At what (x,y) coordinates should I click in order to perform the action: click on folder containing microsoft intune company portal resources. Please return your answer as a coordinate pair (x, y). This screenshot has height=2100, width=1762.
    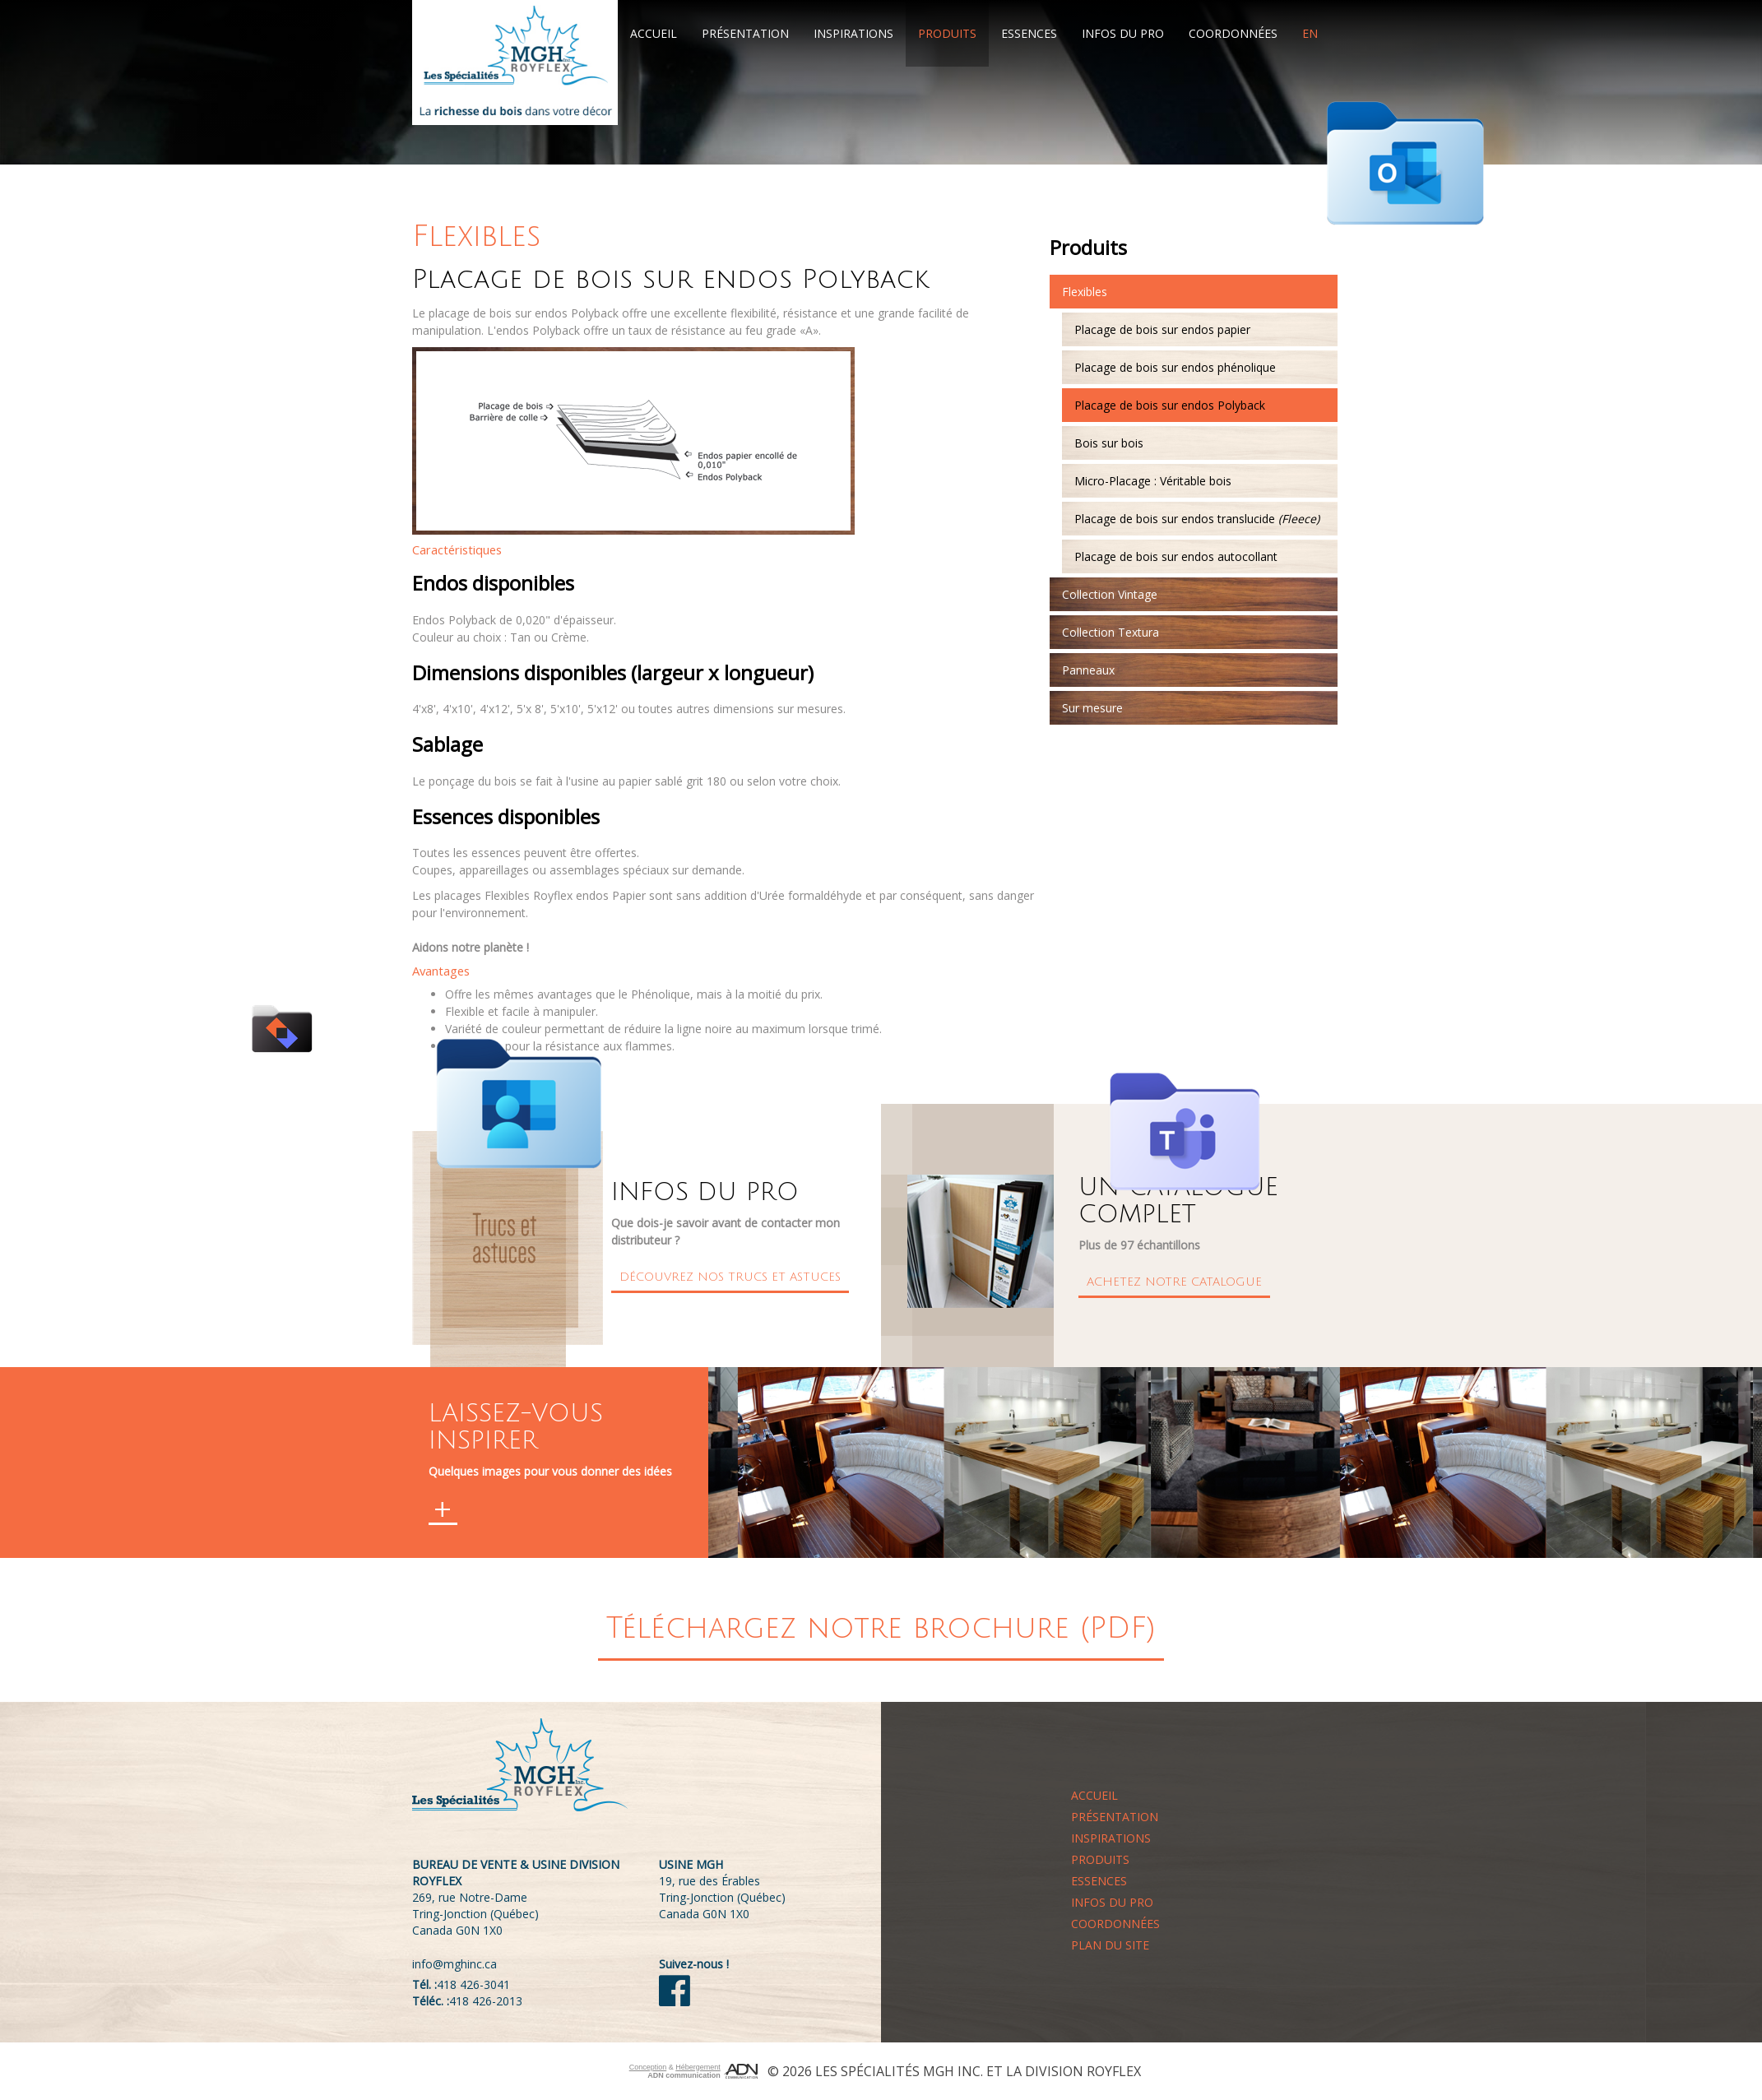
    Looking at the image, I should click on (518, 1108).